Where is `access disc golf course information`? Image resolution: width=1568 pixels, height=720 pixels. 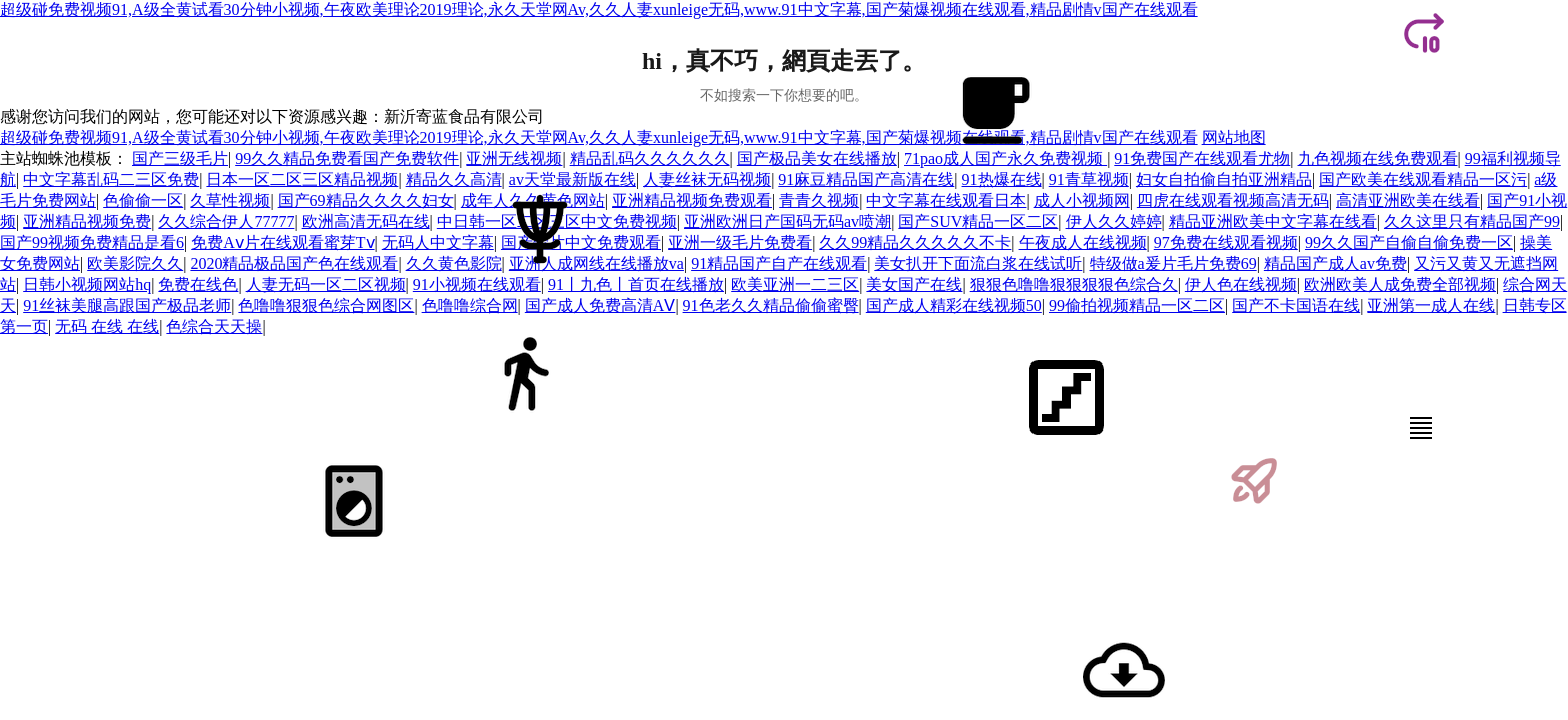 access disc golf course information is located at coordinates (540, 229).